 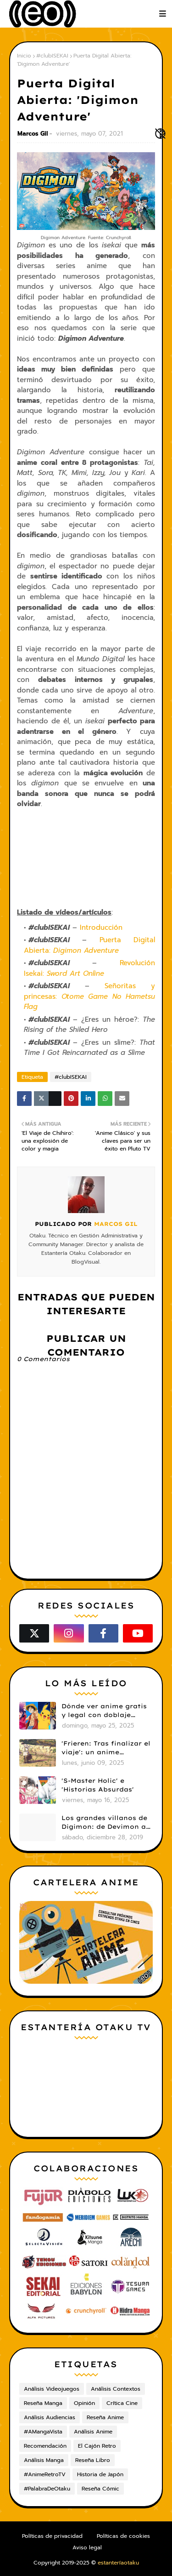 What do you see at coordinates (23, 1907) in the screenshot?
I see `disable pie chart visualization` at bounding box center [23, 1907].